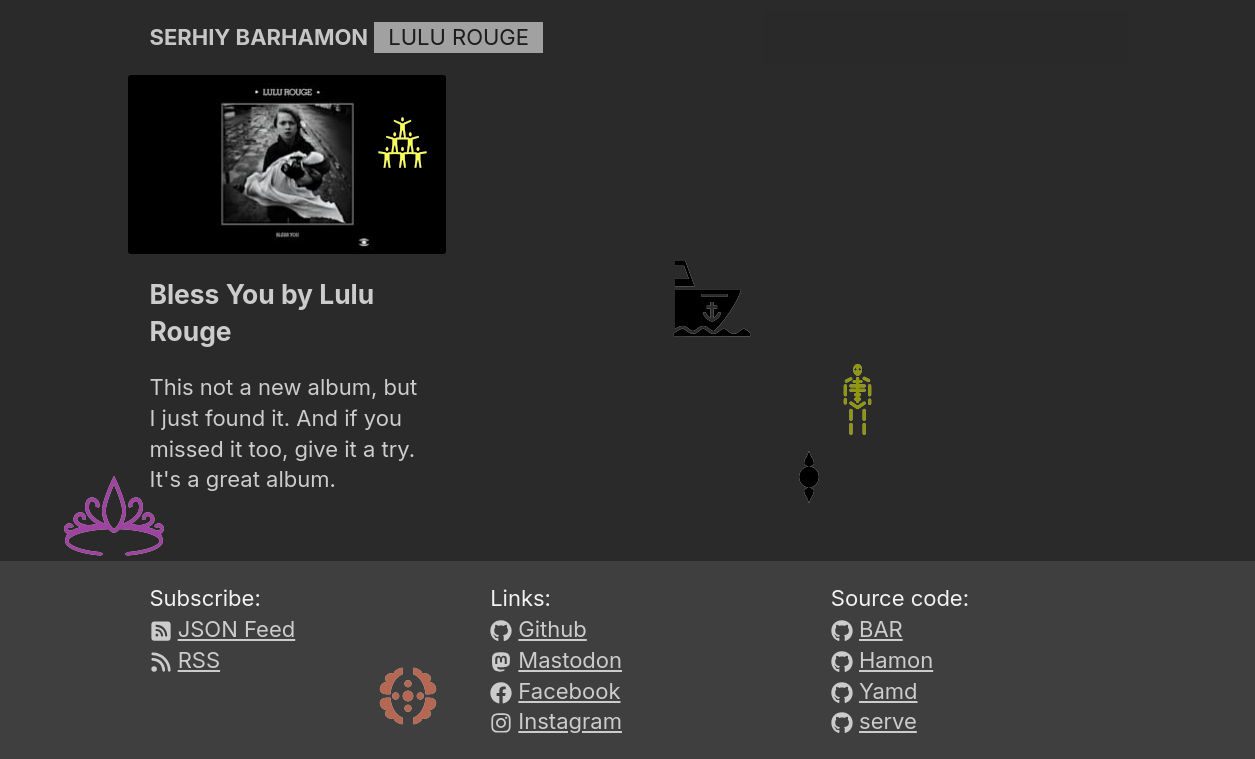 Image resolution: width=1255 pixels, height=759 pixels. Describe the element at coordinates (408, 696) in the screenshot. I see `access hive or colony management features` at that location.